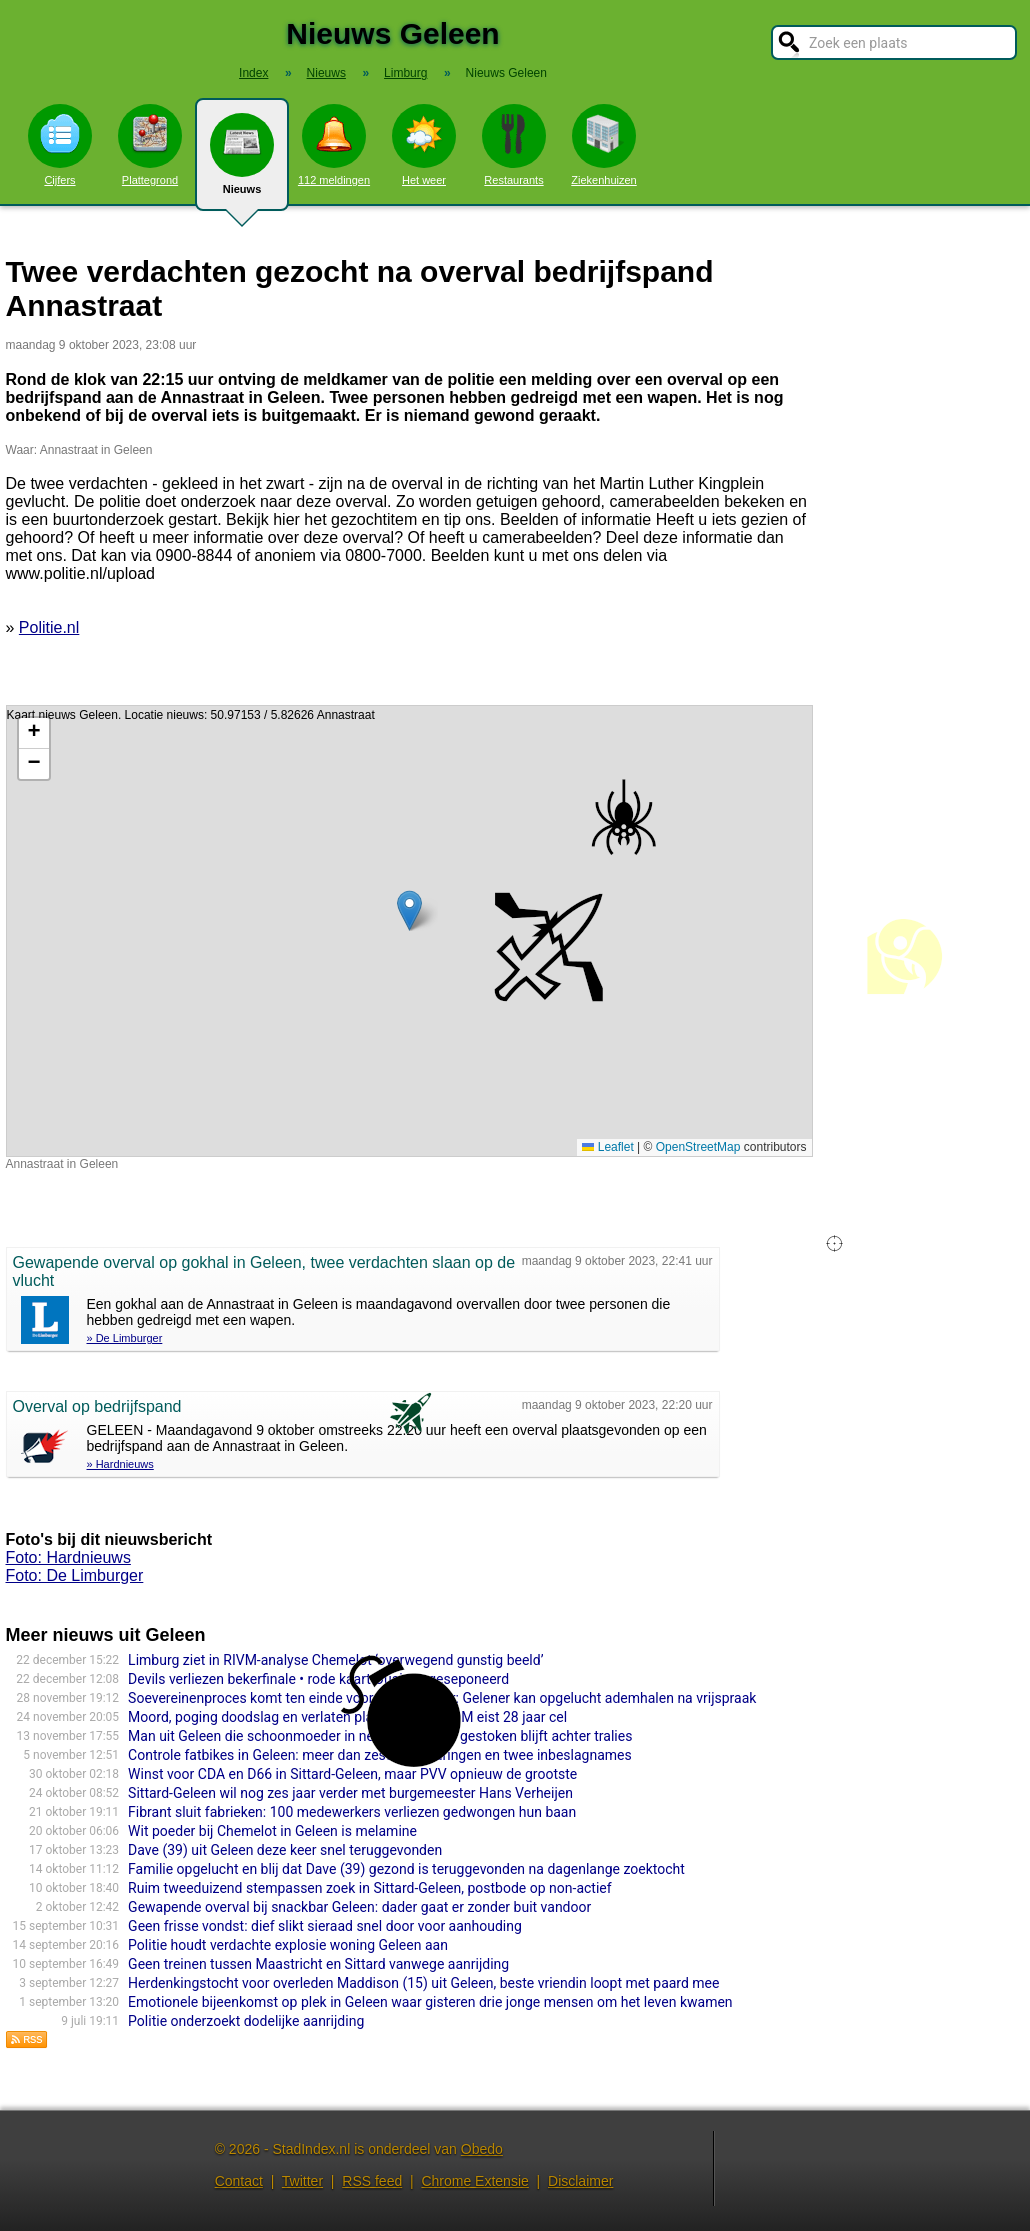 The width and height of the screenshot is (1030, 2231). What do you see at coordinates (410, 1413) in the screenshot?
I see `military or combat game mode` at bounding box center [410, 1413].